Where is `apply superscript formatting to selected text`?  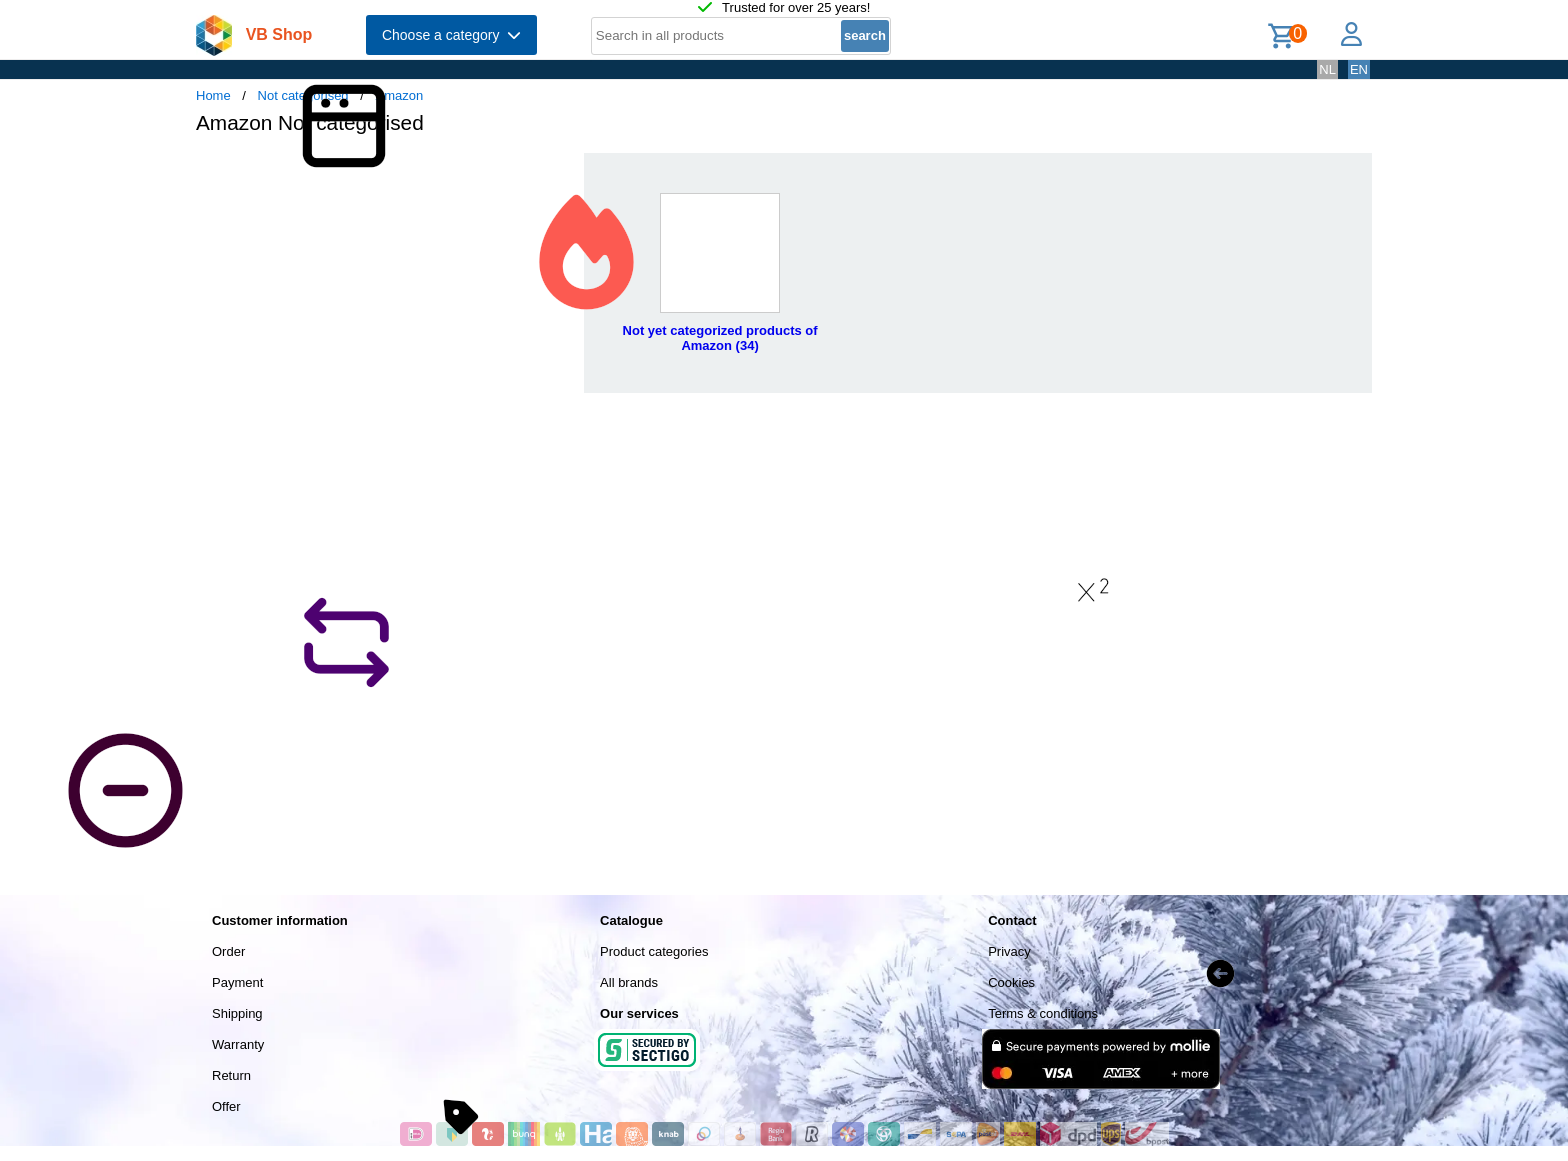 apply superscript formatting to selected text is located at coordinates (1091, 590).